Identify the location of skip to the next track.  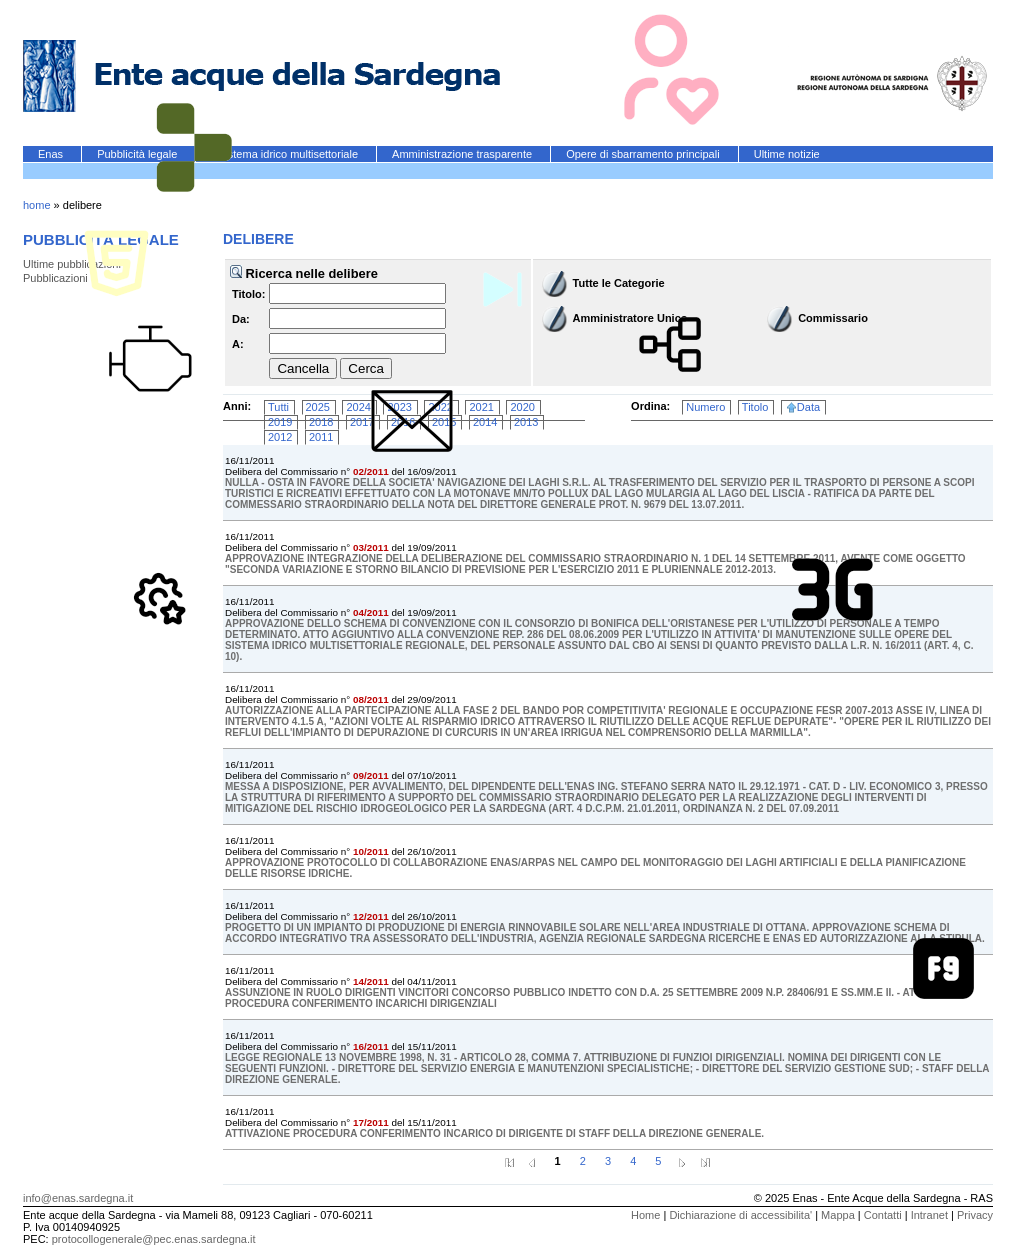
(502, 289).